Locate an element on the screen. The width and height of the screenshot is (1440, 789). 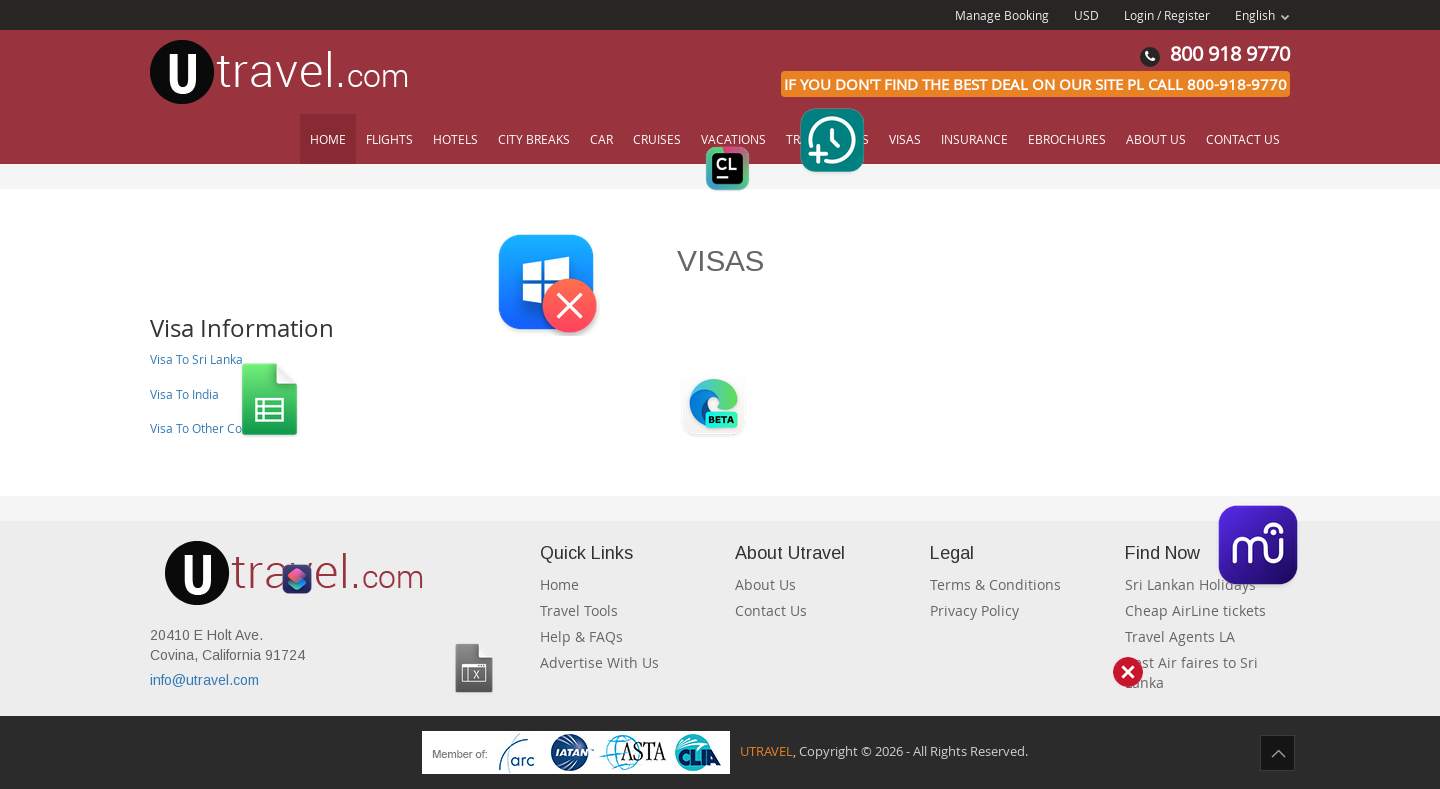
open the shortcuts app to create or run automations is located at coordinates (297, 579).